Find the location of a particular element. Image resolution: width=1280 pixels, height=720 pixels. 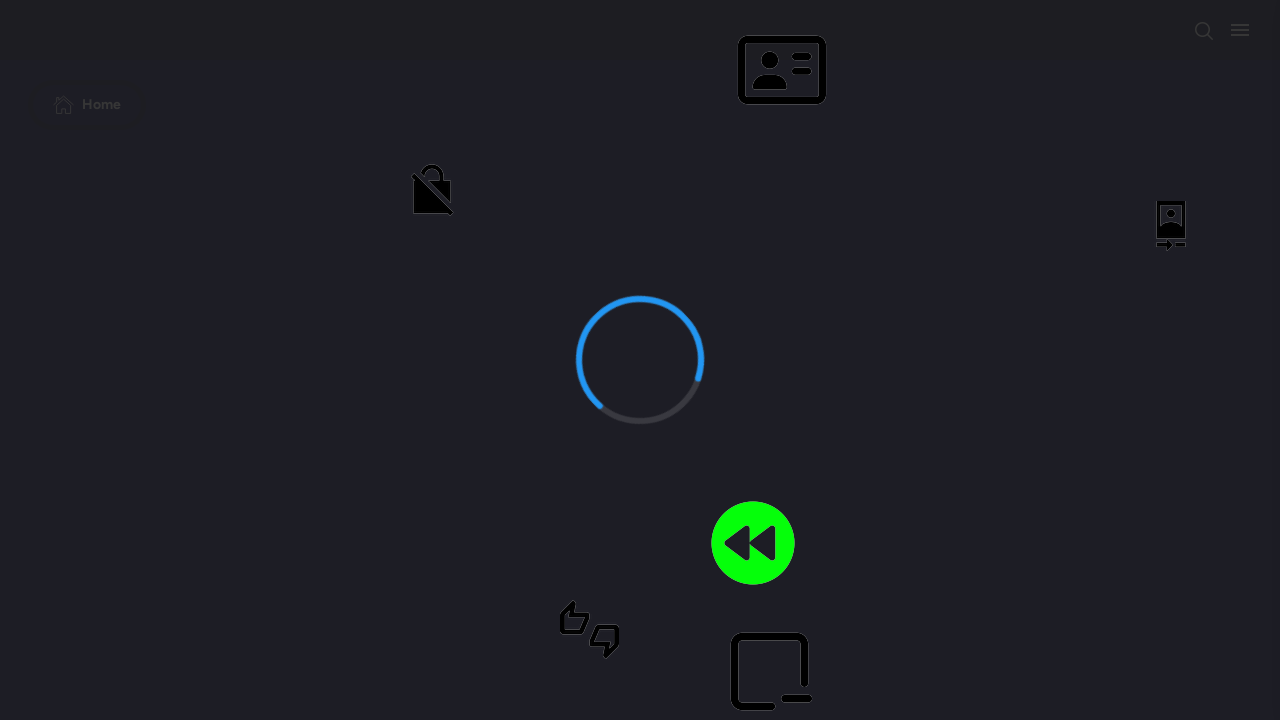

view contact details is located at coordinates (782, 70).